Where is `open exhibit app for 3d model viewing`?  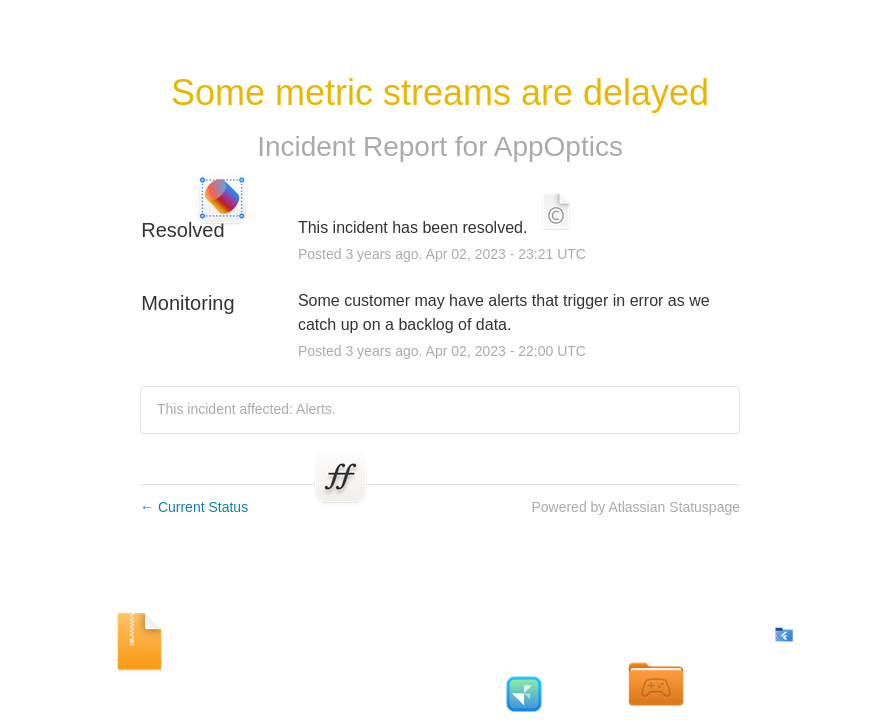 open exhibit app for 3d model viewing is located at coordinates (222, 198).